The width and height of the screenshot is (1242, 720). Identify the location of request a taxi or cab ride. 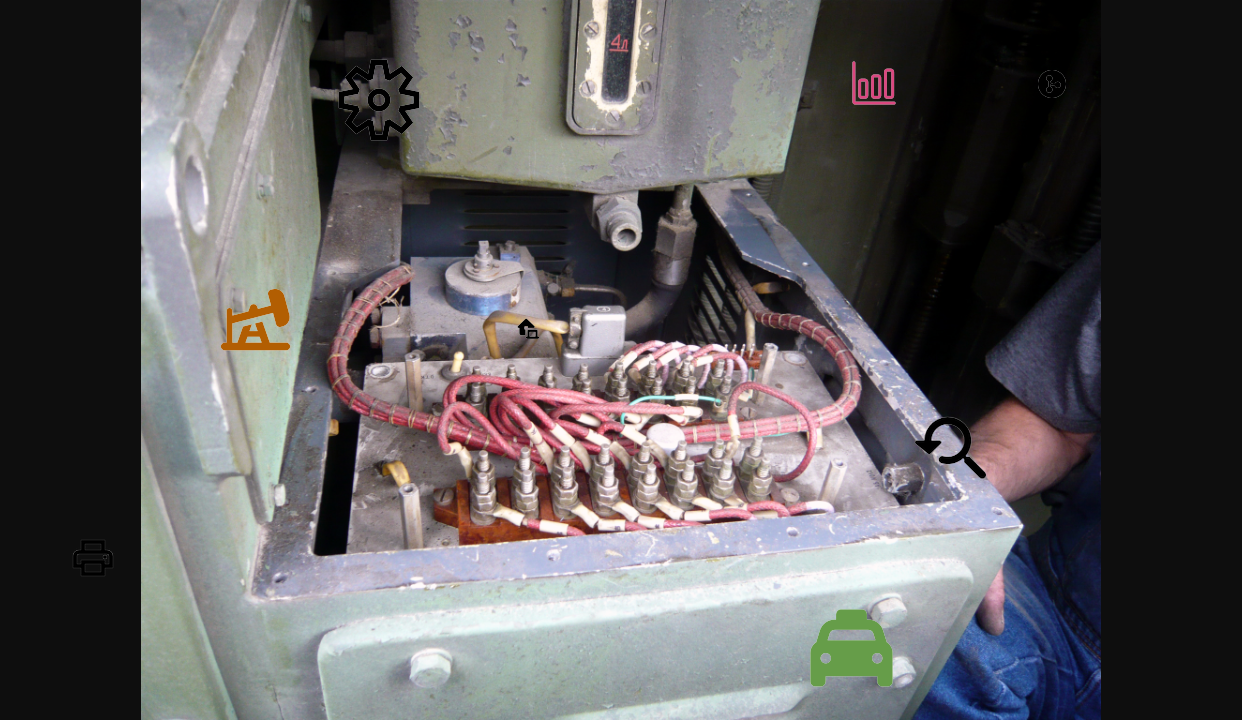
(851, 650).